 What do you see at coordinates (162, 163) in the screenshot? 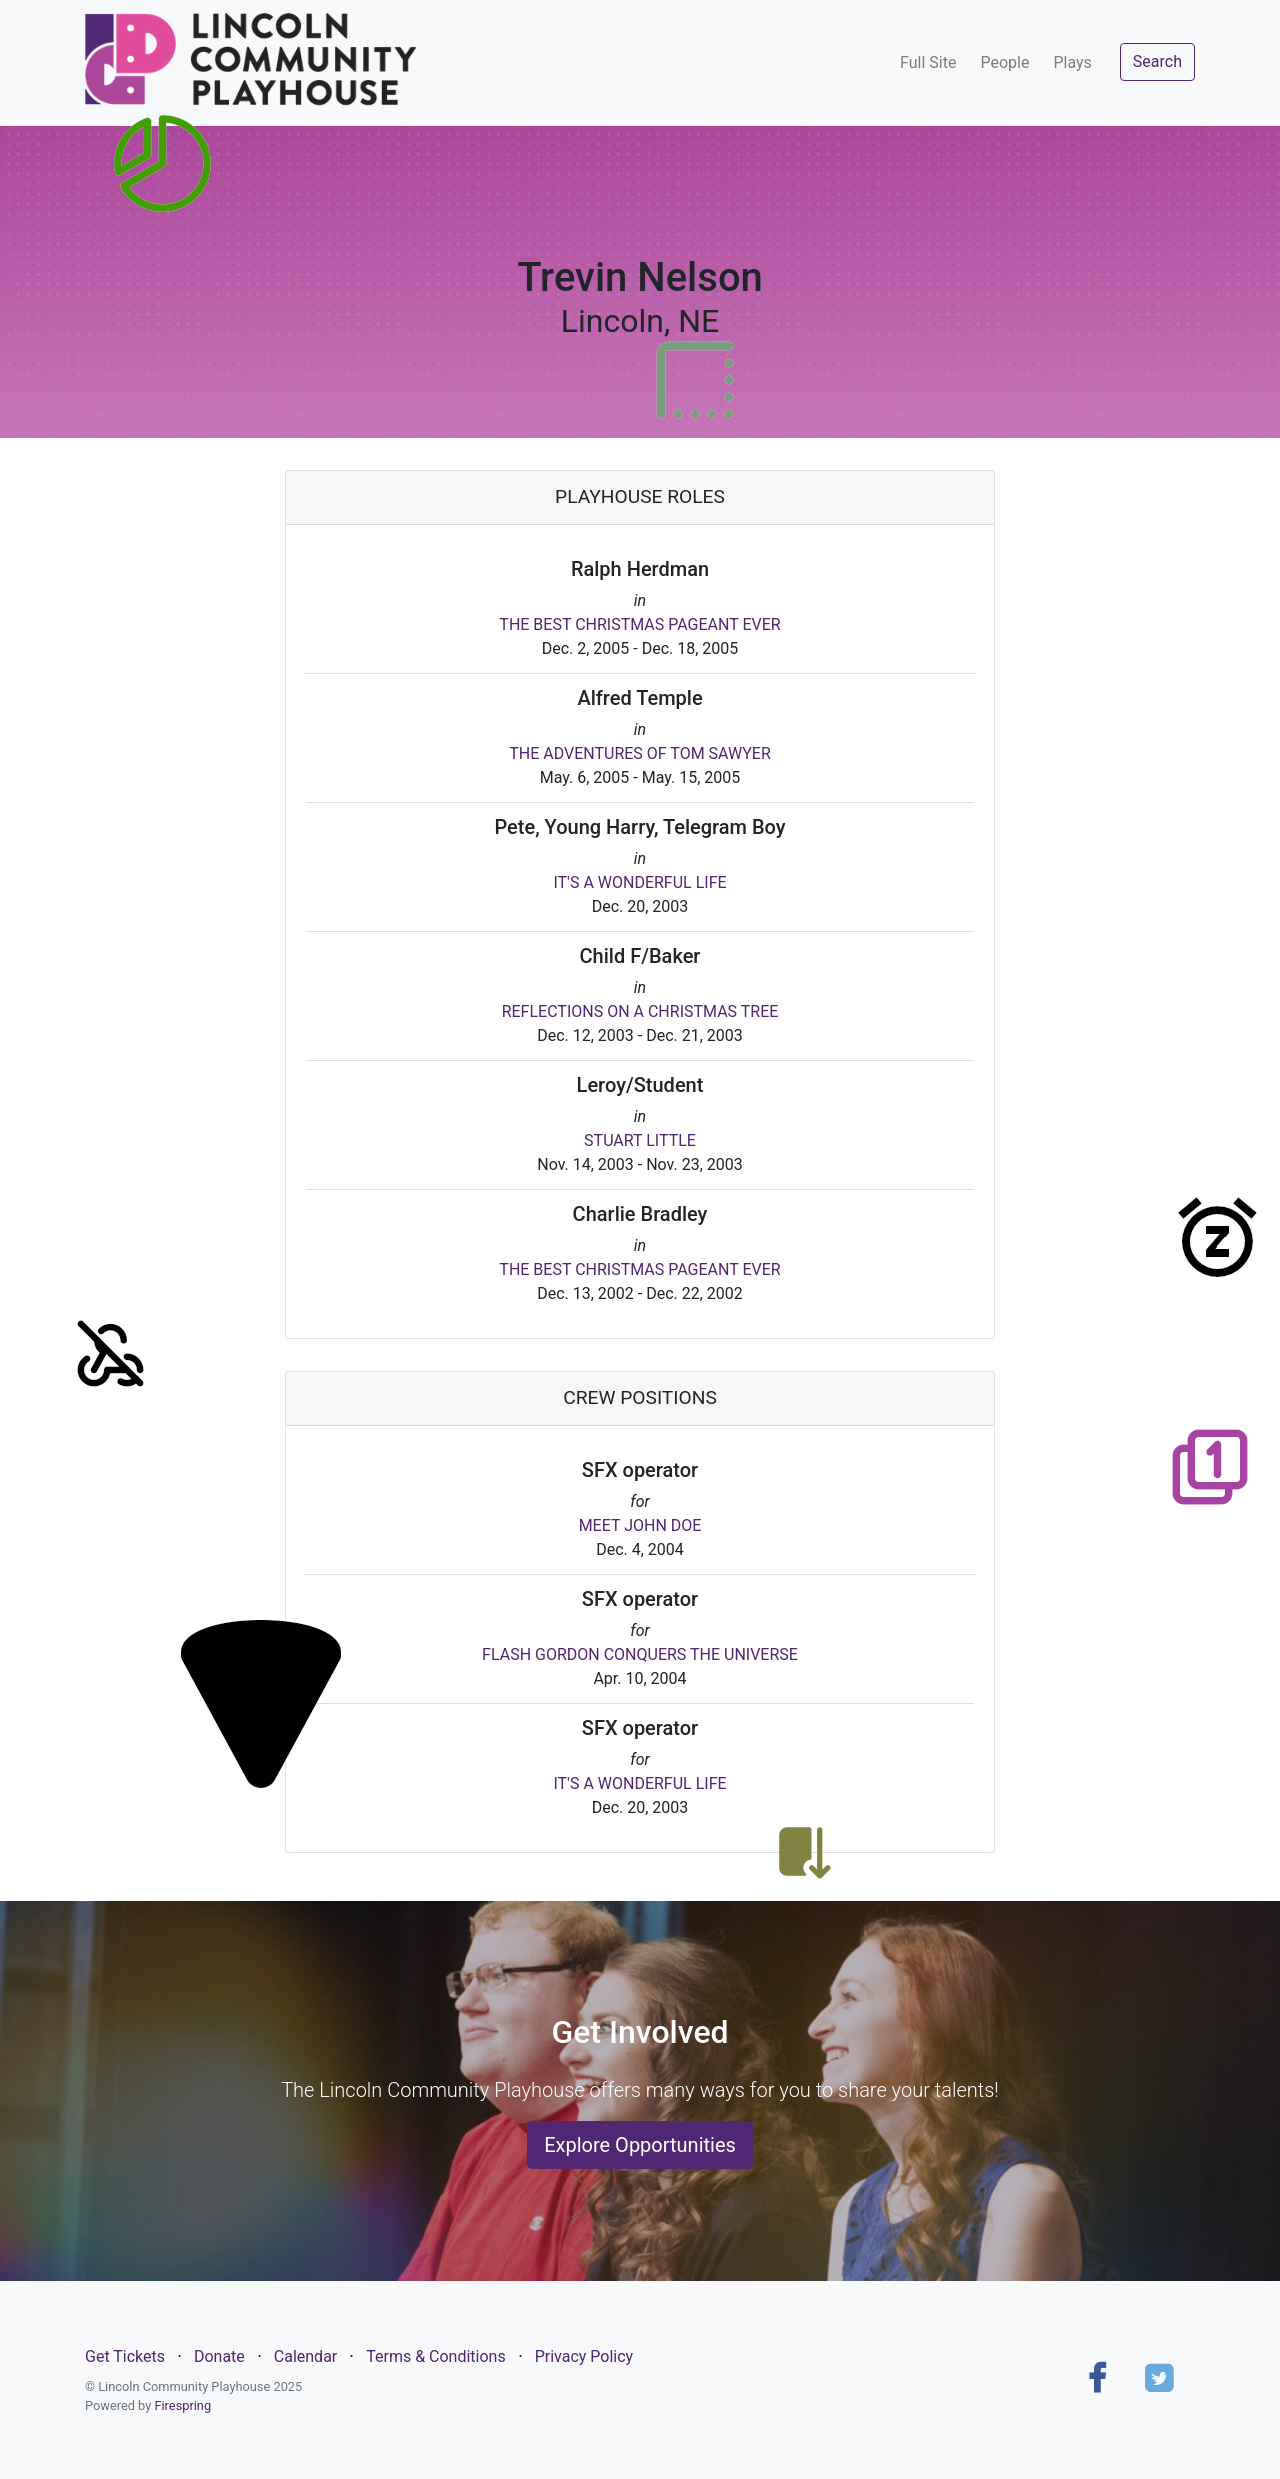
I see `view analytics or statistics breakdown` at bounding box center [162, 163].